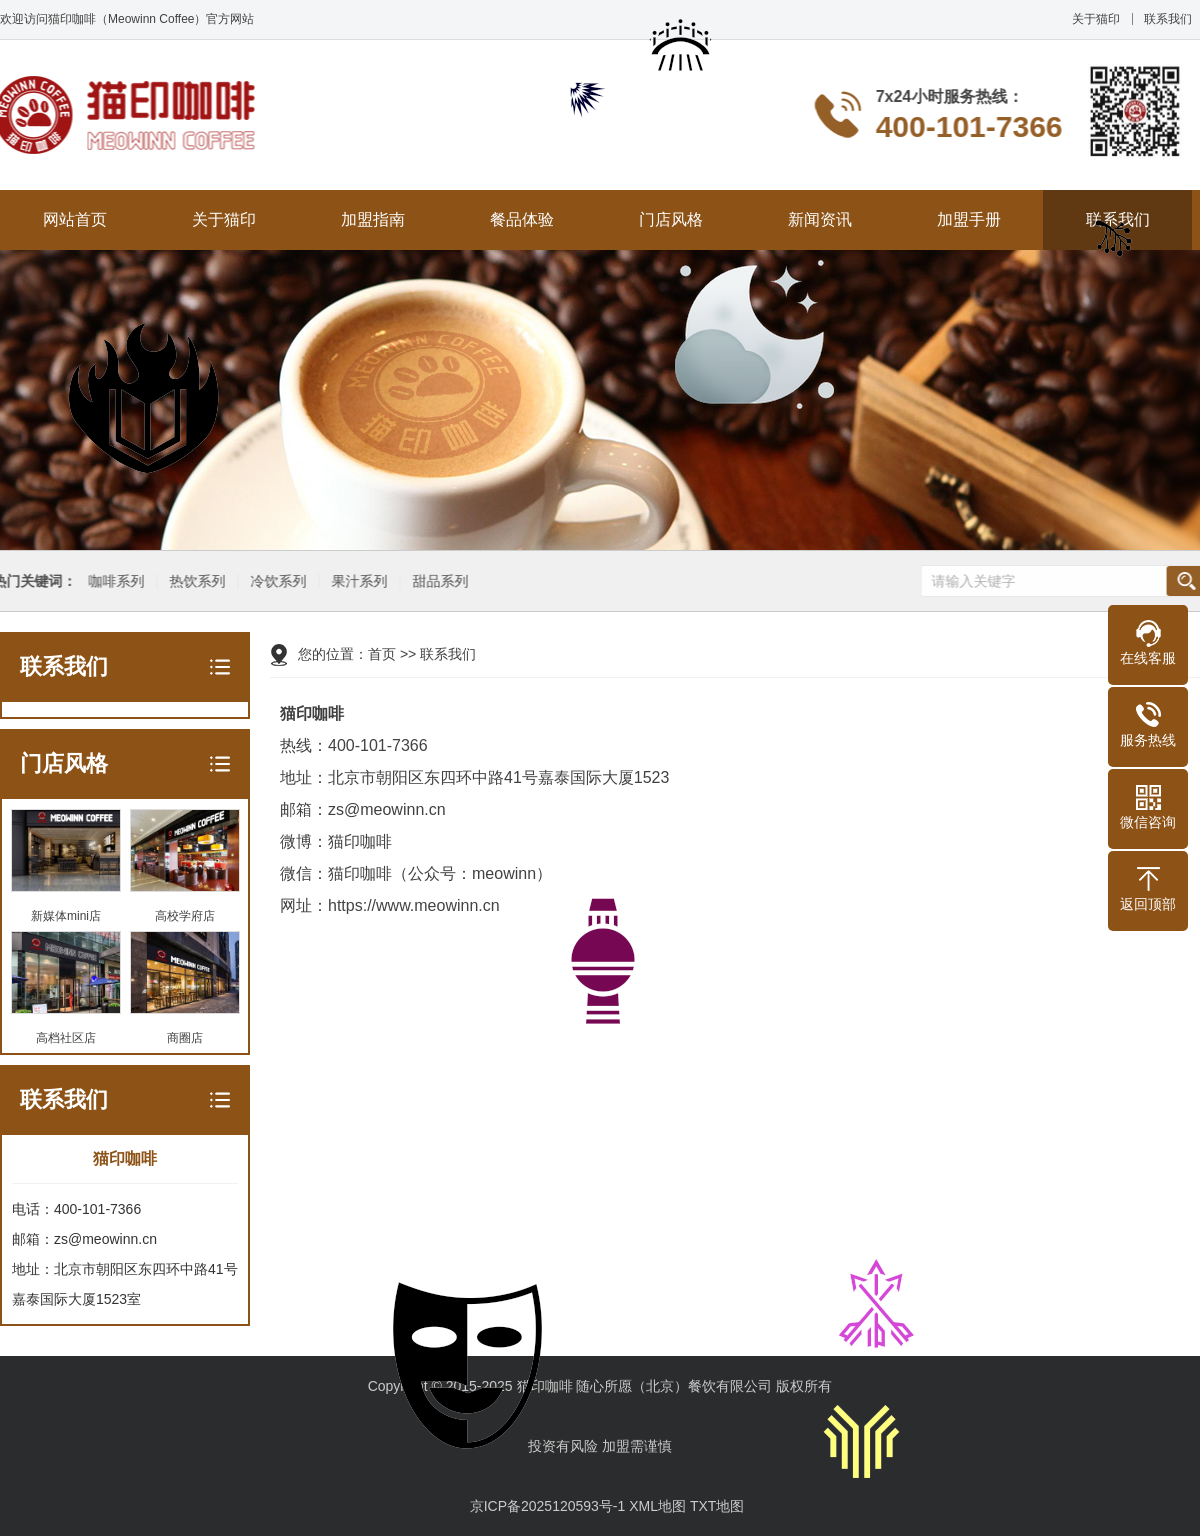  I want to click on enter the slumbering sanctuary area, so click(861, 1441).